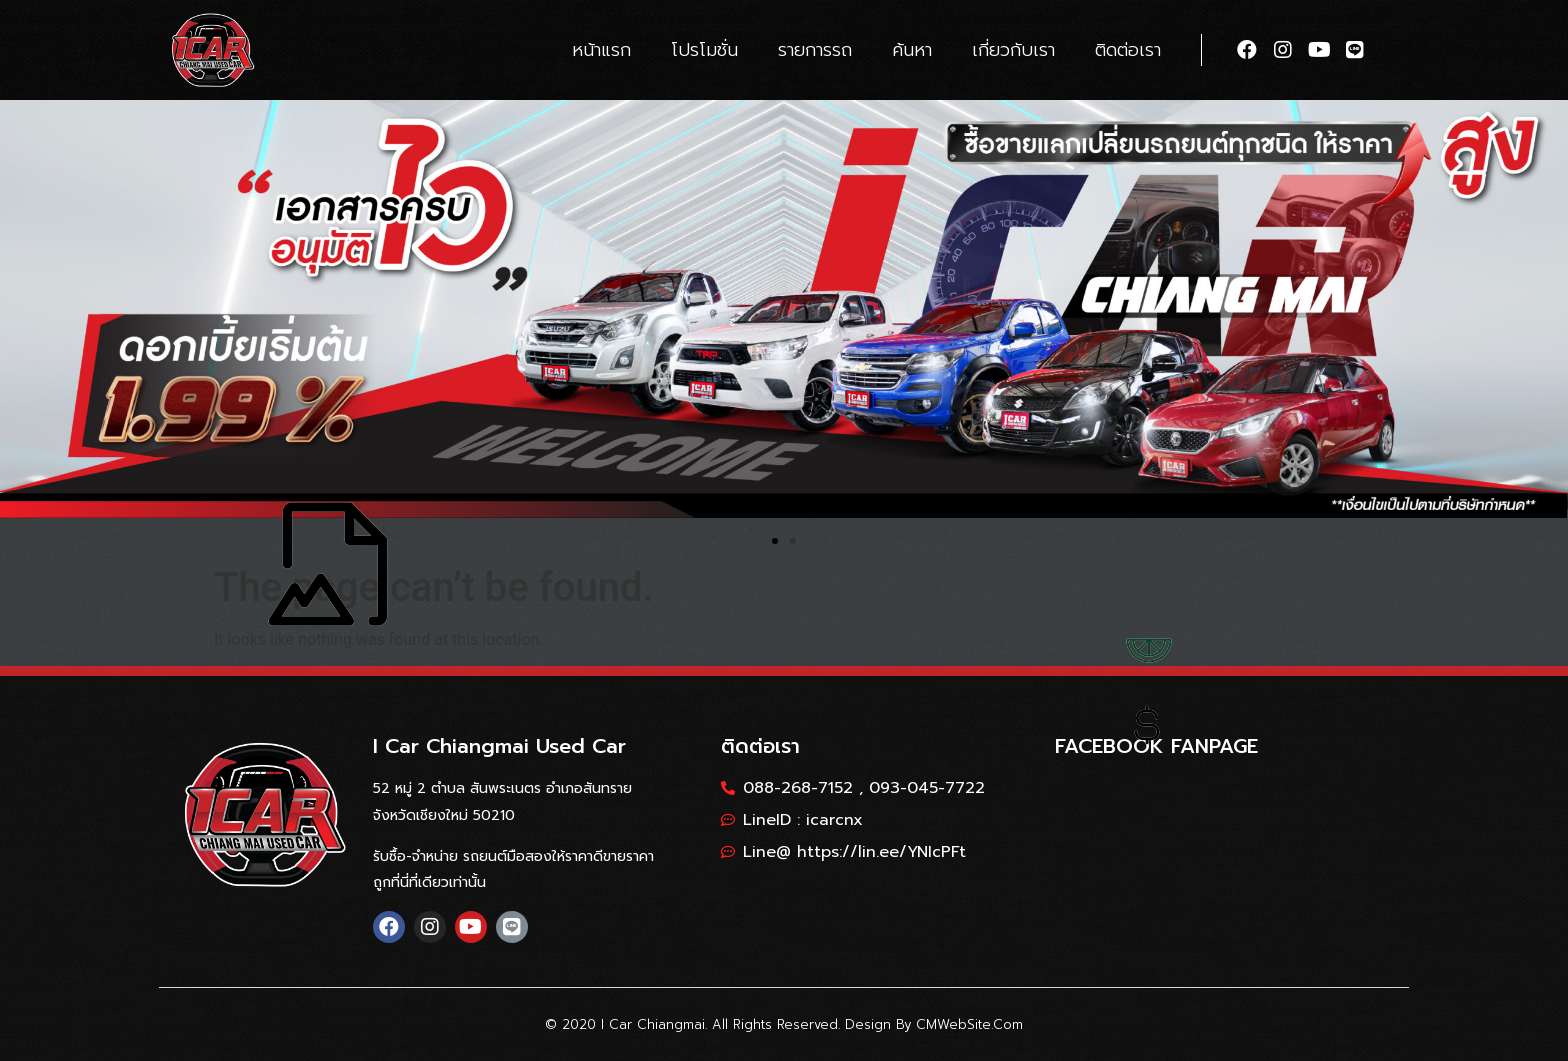 Image resolution: width=1568 pixels, height=1061 pixels. What do you see at coordinates (335, 564) in the screenshot?
I see `view image file` at bounding box center [335, 564].